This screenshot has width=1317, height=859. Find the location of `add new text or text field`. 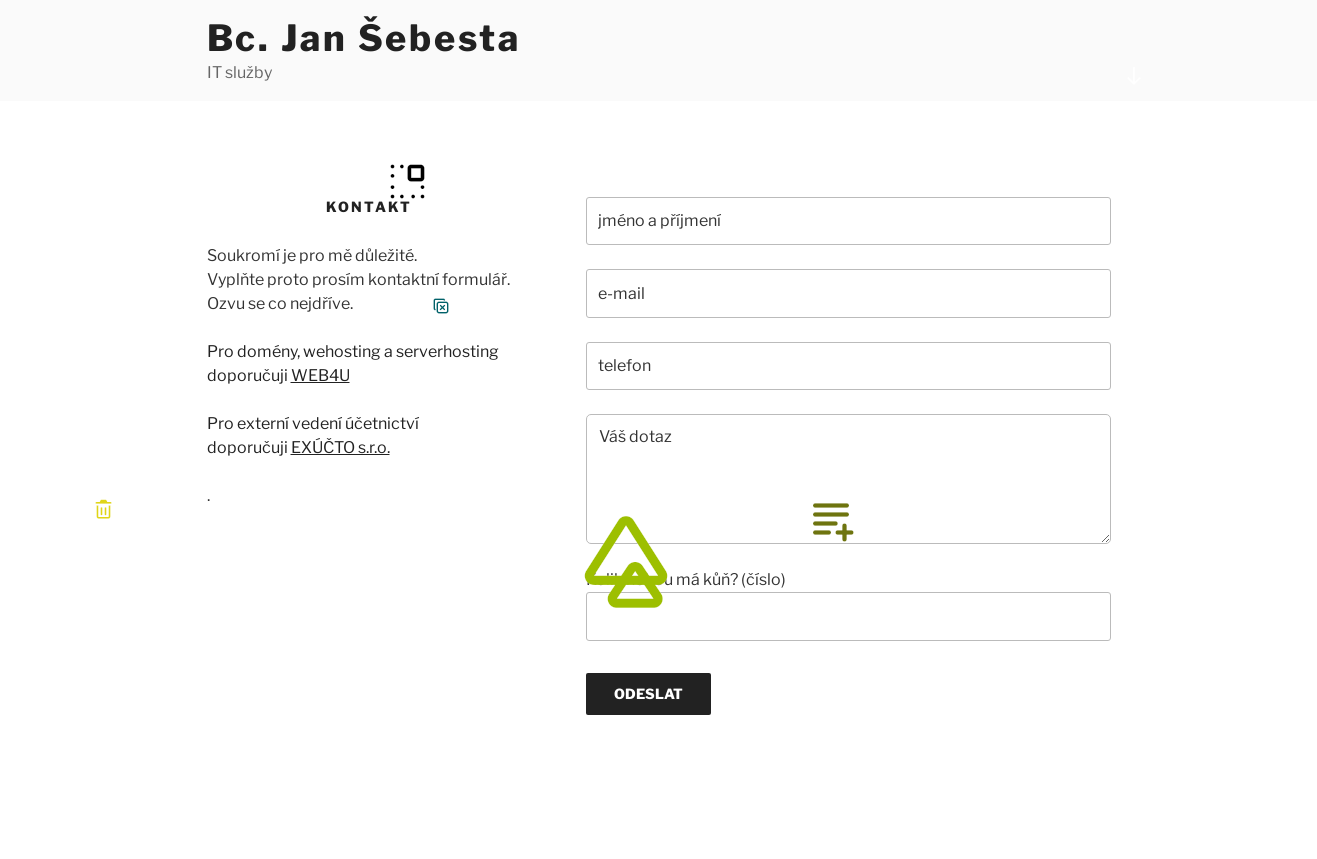

add new text or text field is located at coordinates (831, 519).